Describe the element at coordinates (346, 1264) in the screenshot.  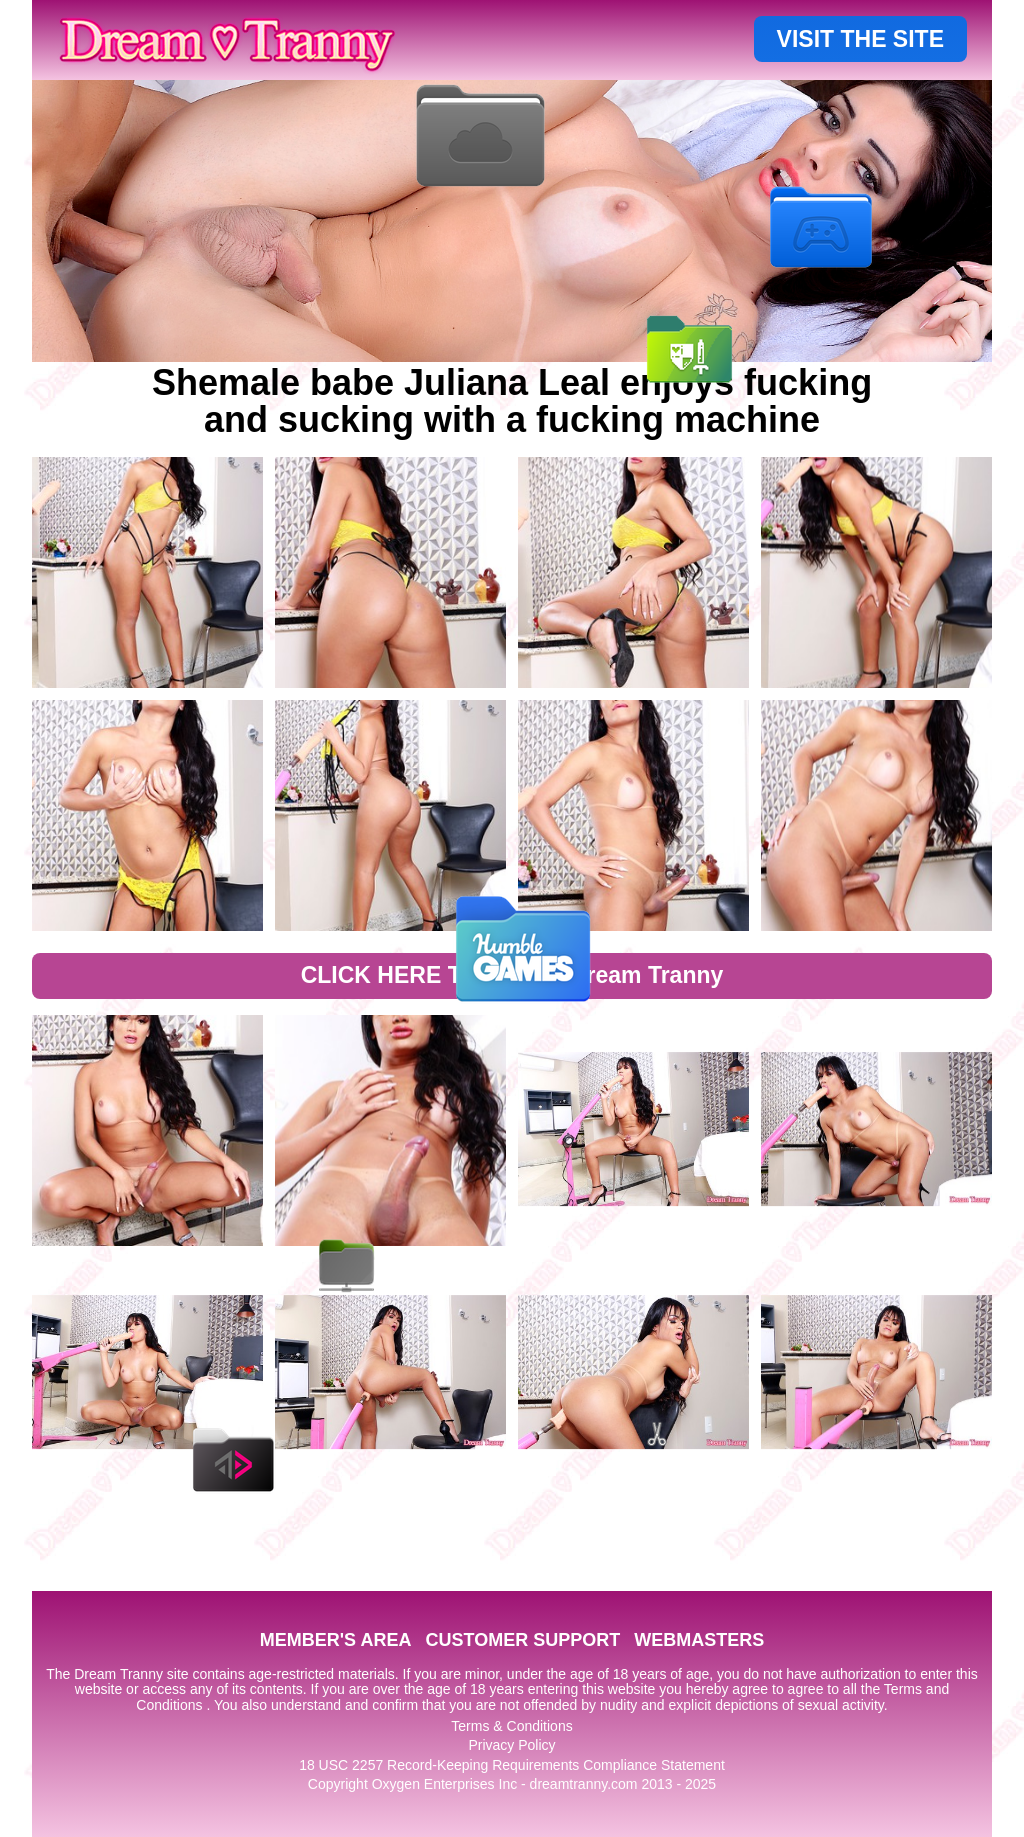
I see `access a remote or network folder` at that location.